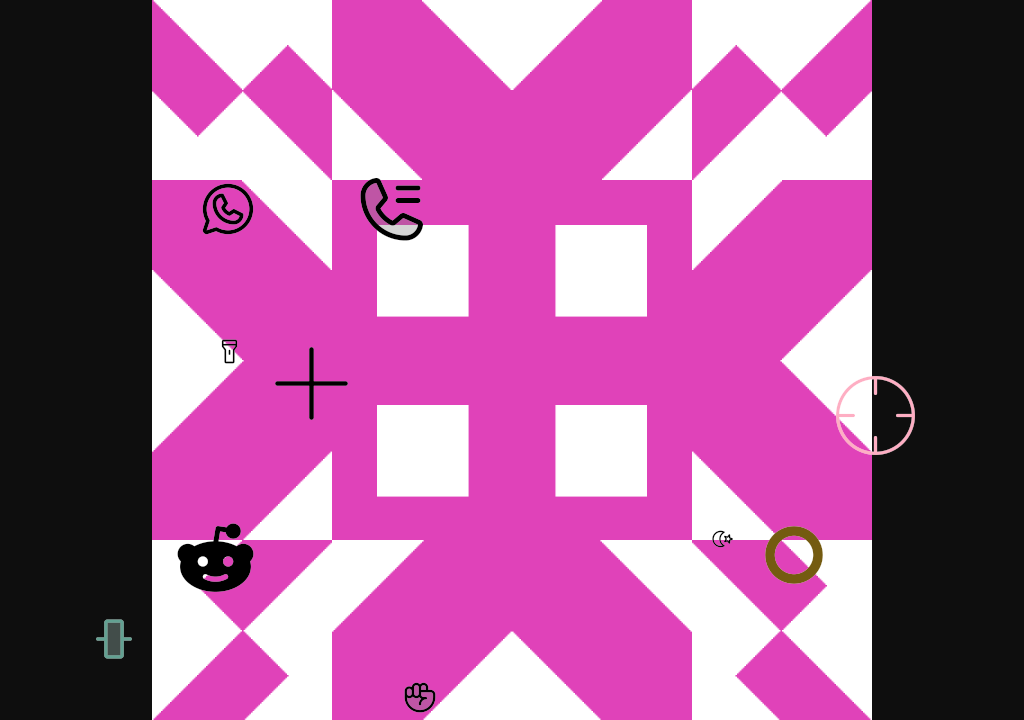  What do you see at coordinates (229, 351) in the screenshot?
I see `toggle flashlight on or off` at bounding box center [229, 351].